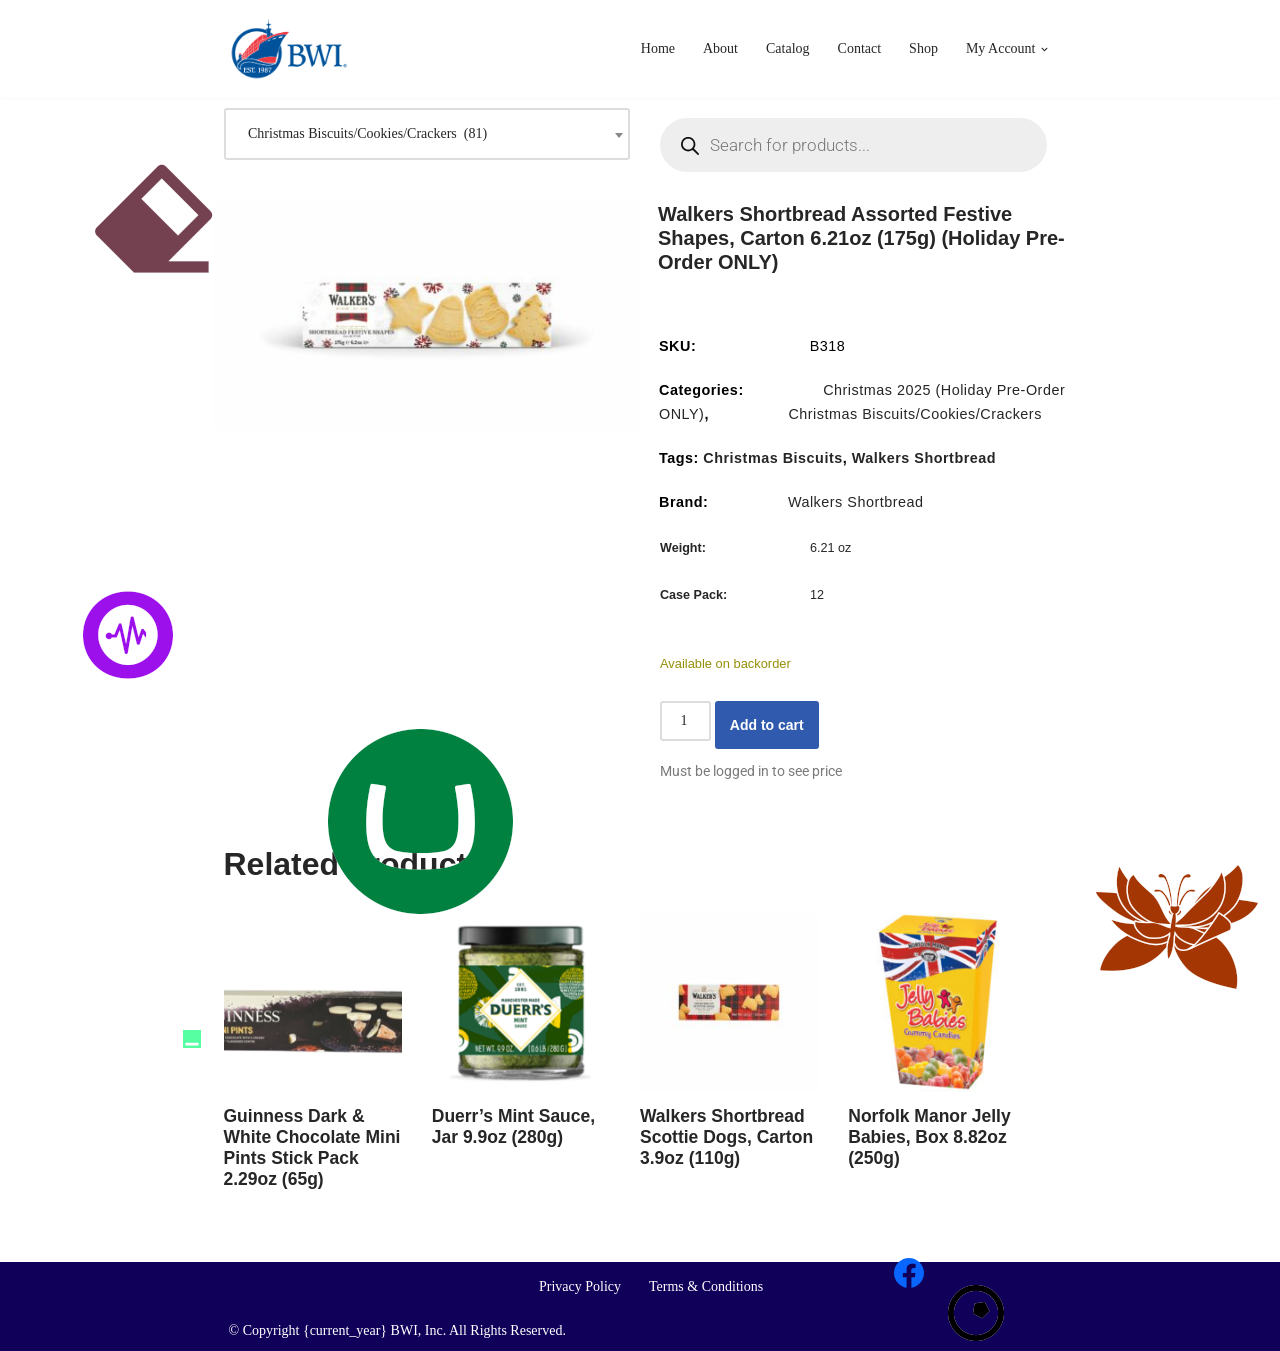  I want to click on umbraco content management system logo, so click(420, 821).